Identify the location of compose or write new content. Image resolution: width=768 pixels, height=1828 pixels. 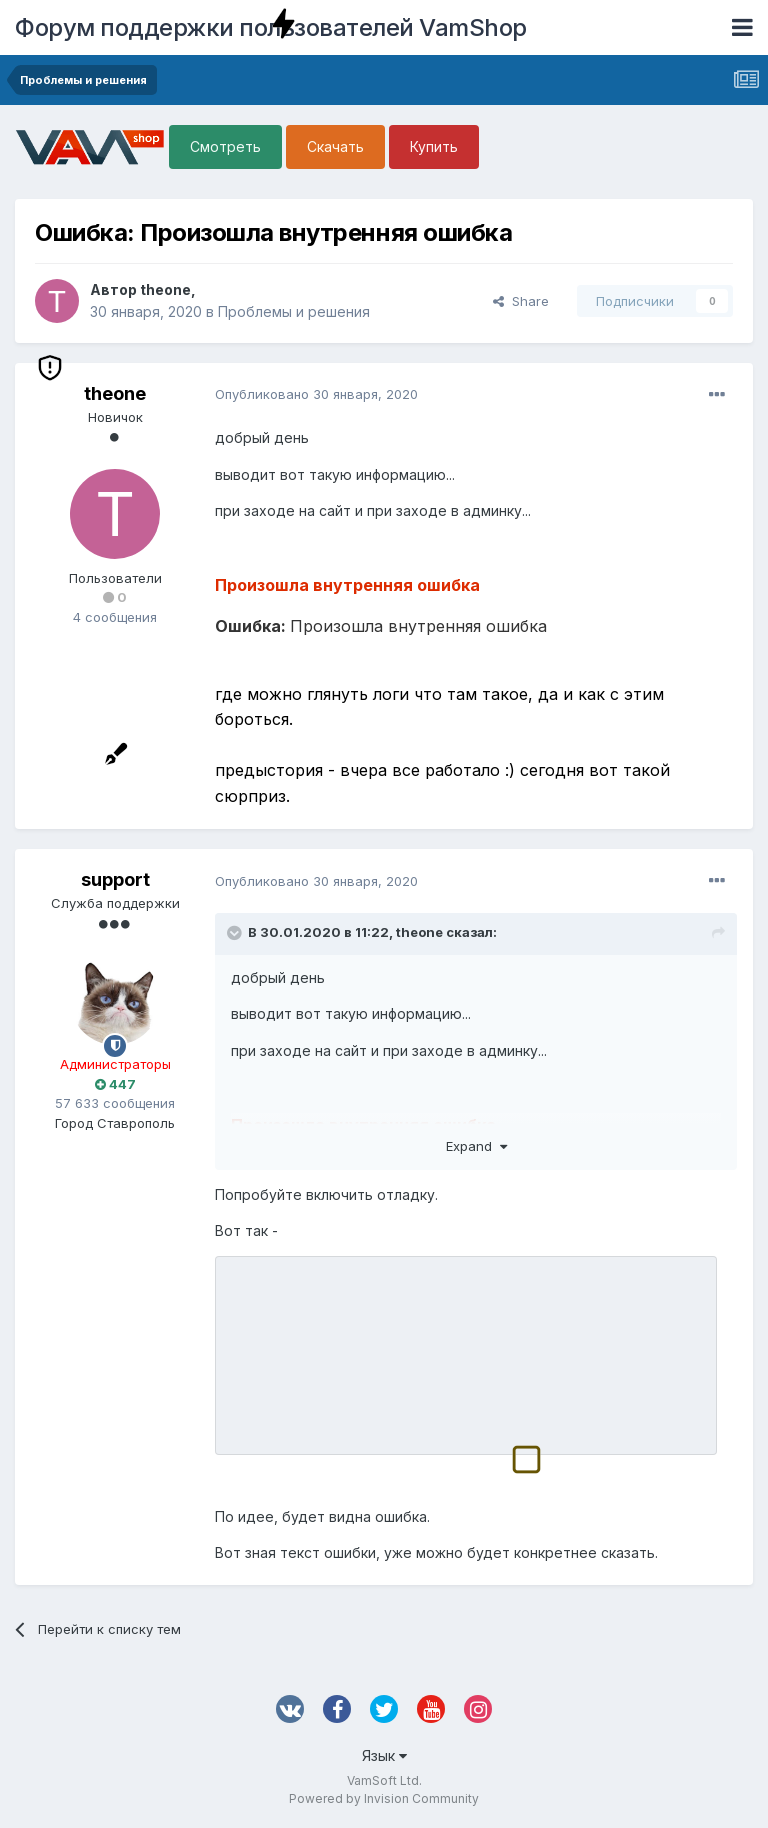
(116, 754).